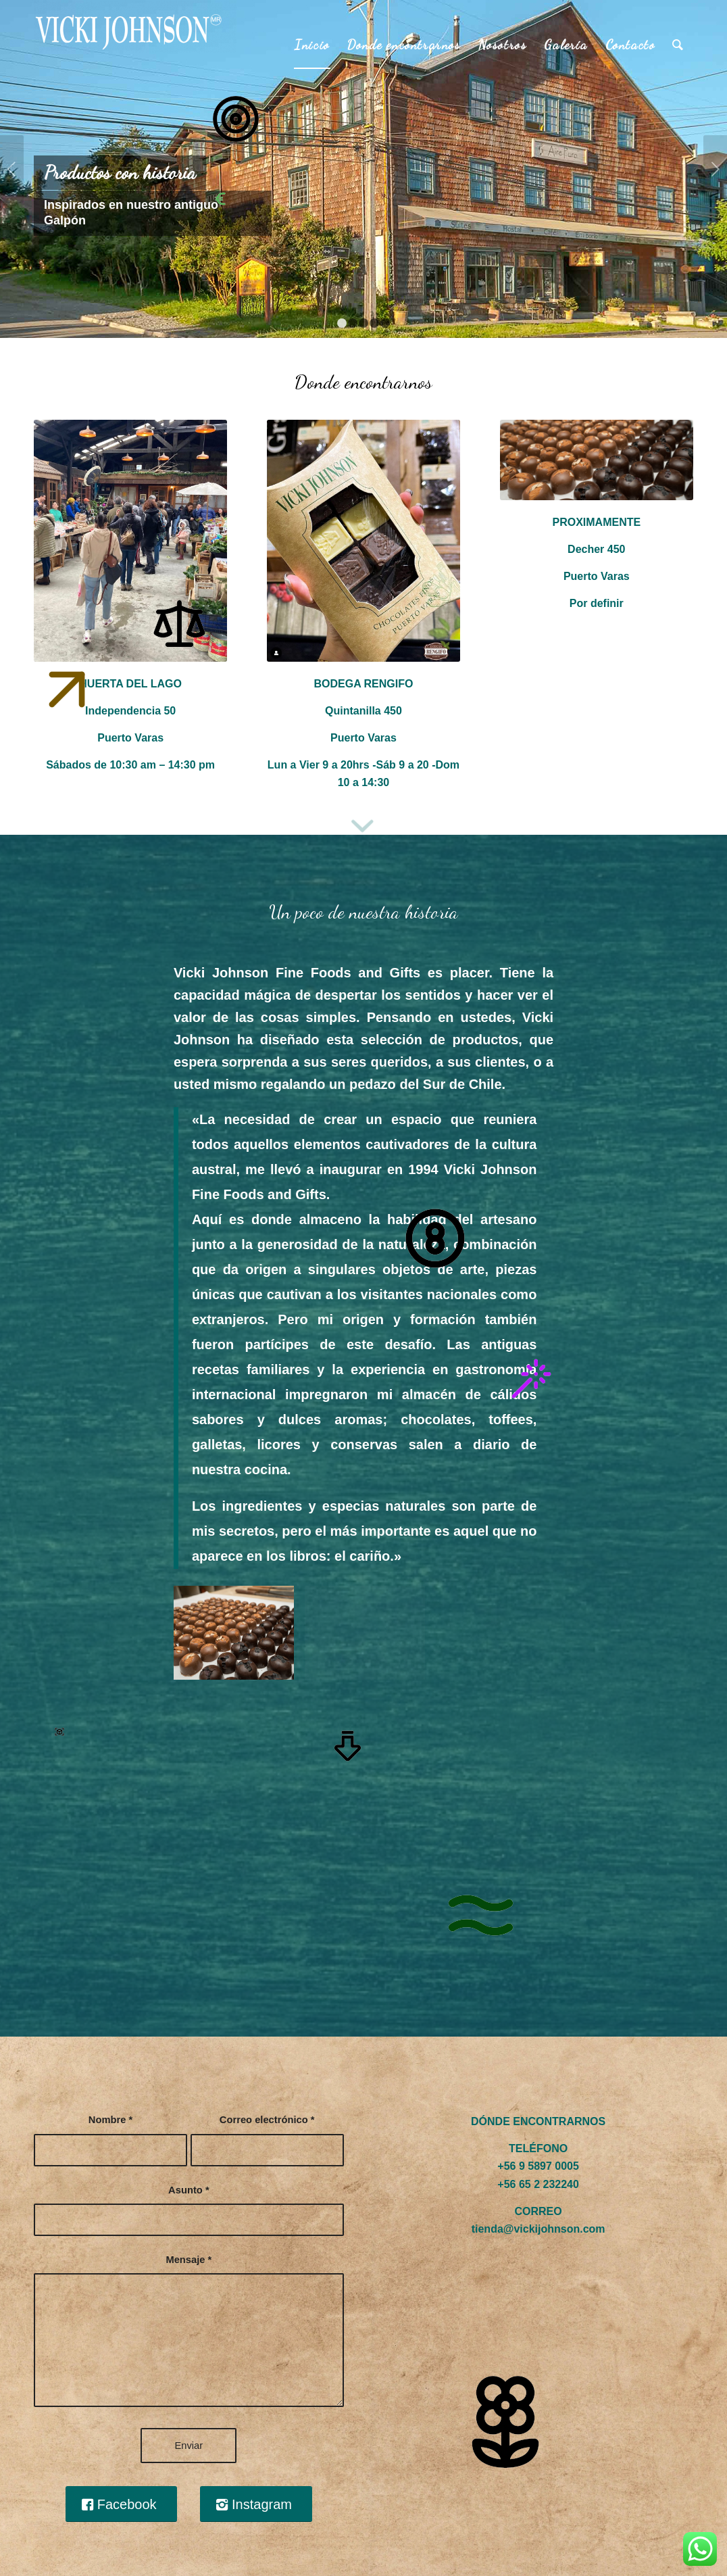  What do you see at coordinates (236, 119) in the screenshot?
I see `set a goal or target` at bounding box center [236, 119].